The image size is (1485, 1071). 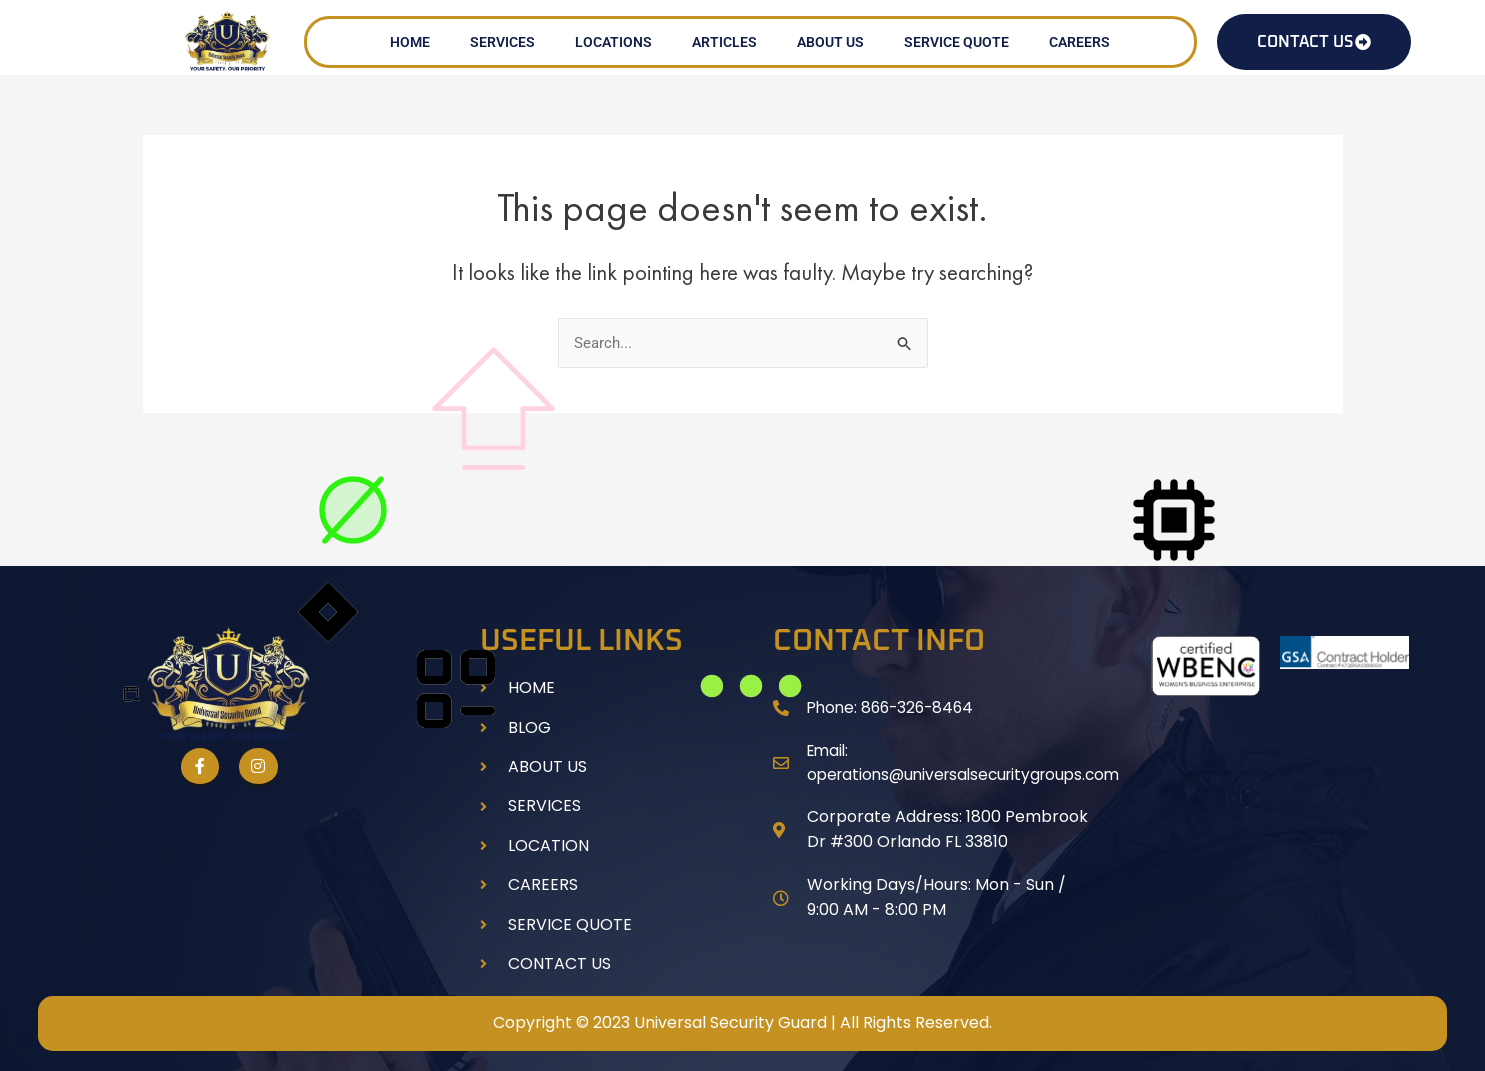 What do you see at coordinates (1174, 520) in the screenshot?
I see `view hardware or processor information` at bounding box center [1174, 520].